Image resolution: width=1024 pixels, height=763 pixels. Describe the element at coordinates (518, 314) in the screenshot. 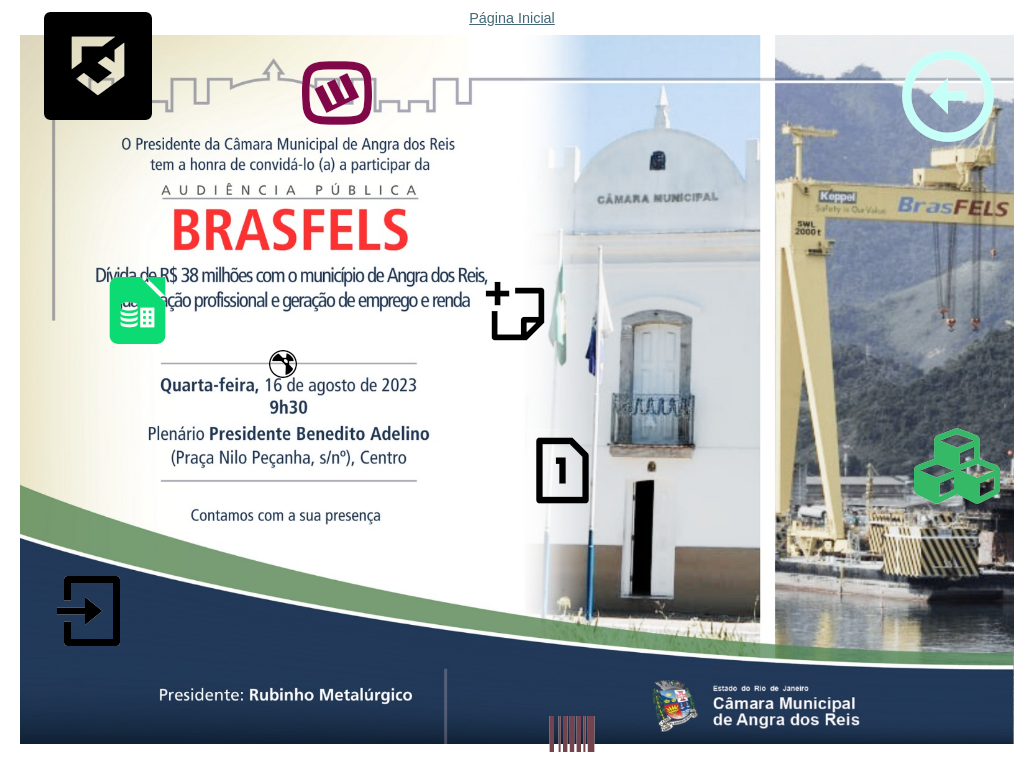

I see `create a new sticky note` at that location.